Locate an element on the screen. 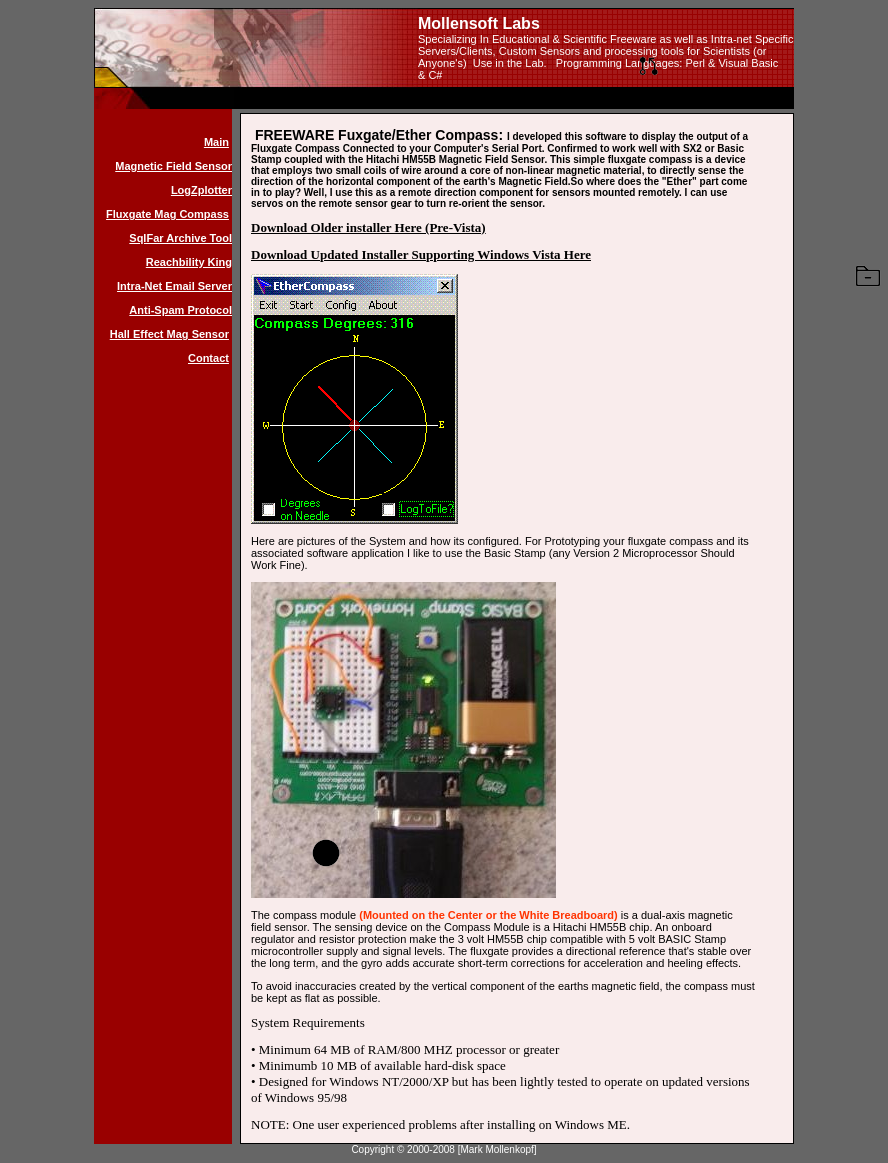 This screenshot has height=1163, width=888. create a new pull request is located at coordinates (648, 66).